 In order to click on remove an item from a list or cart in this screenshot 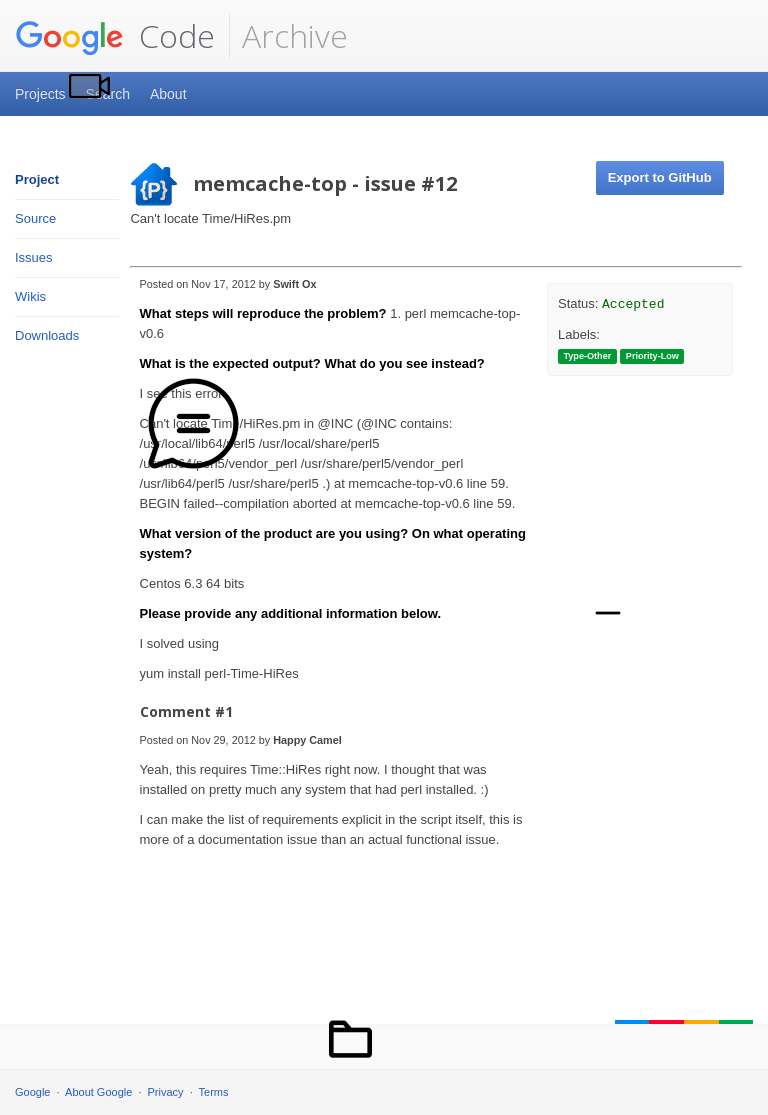, I will do `click(608, 613)`.